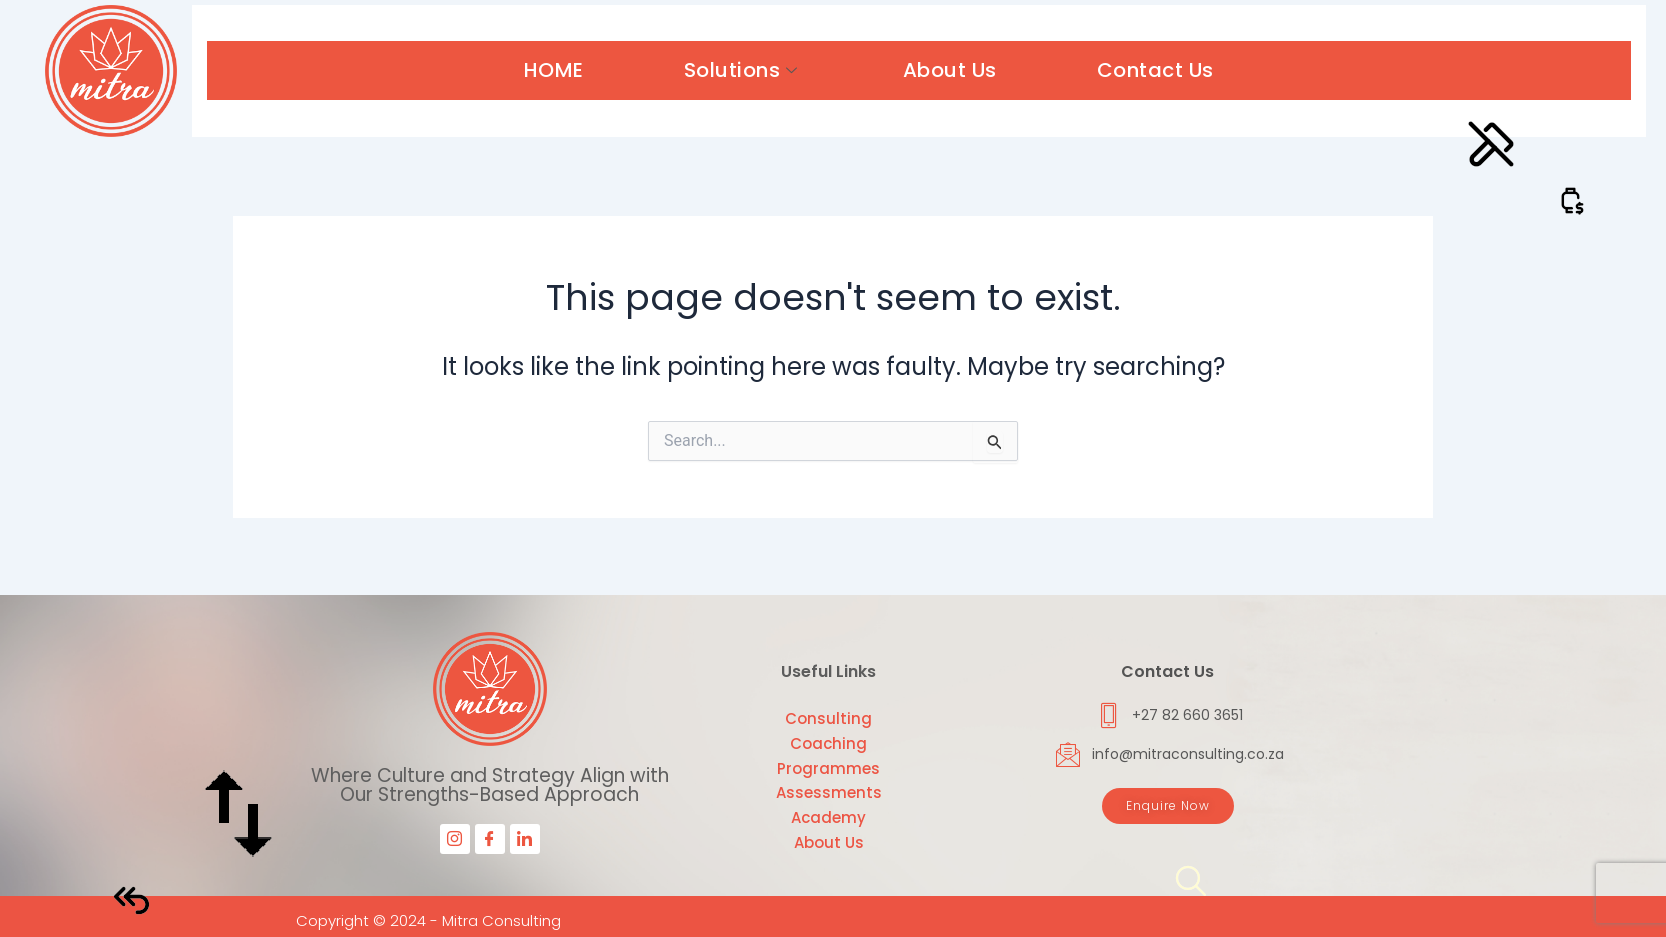 The height and width of the screenshot is (937, 1666). I want to click on search for content or items, so click(1190, 880).